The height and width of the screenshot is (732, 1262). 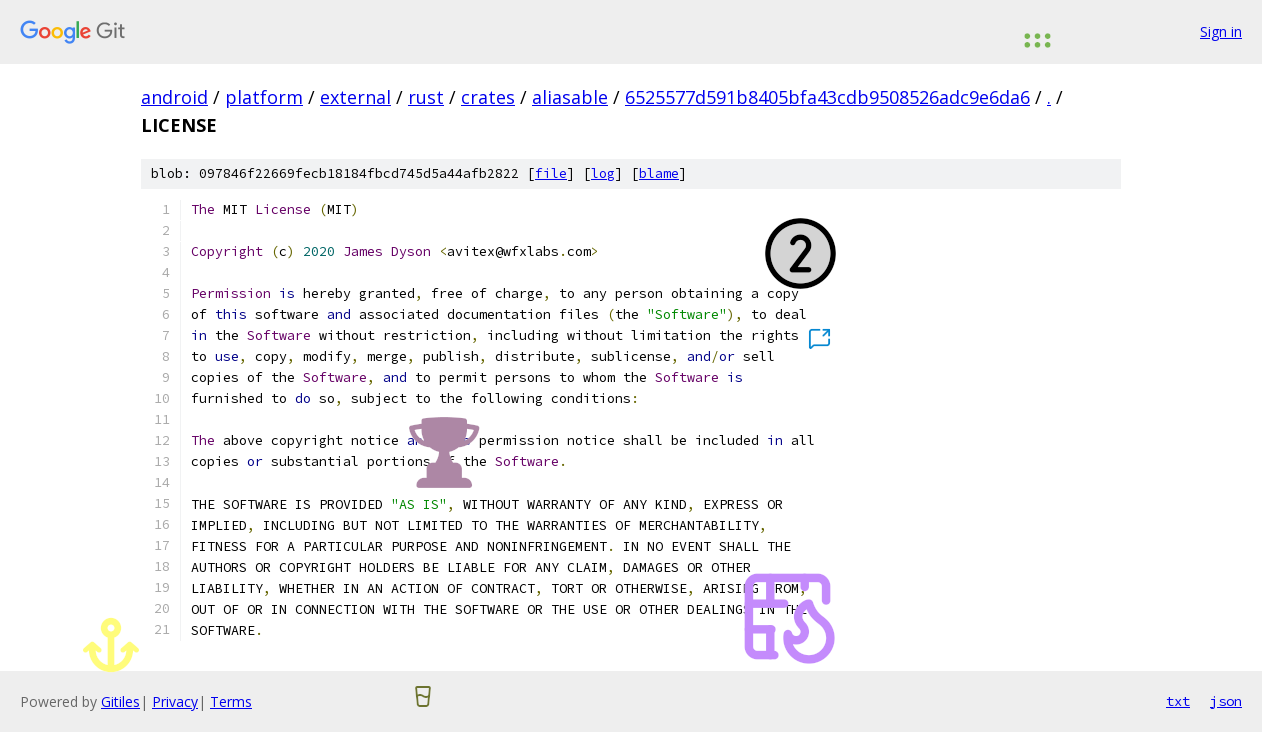 I want to click on drag to reorder or rearrange items, so click(x=1037, y=40).